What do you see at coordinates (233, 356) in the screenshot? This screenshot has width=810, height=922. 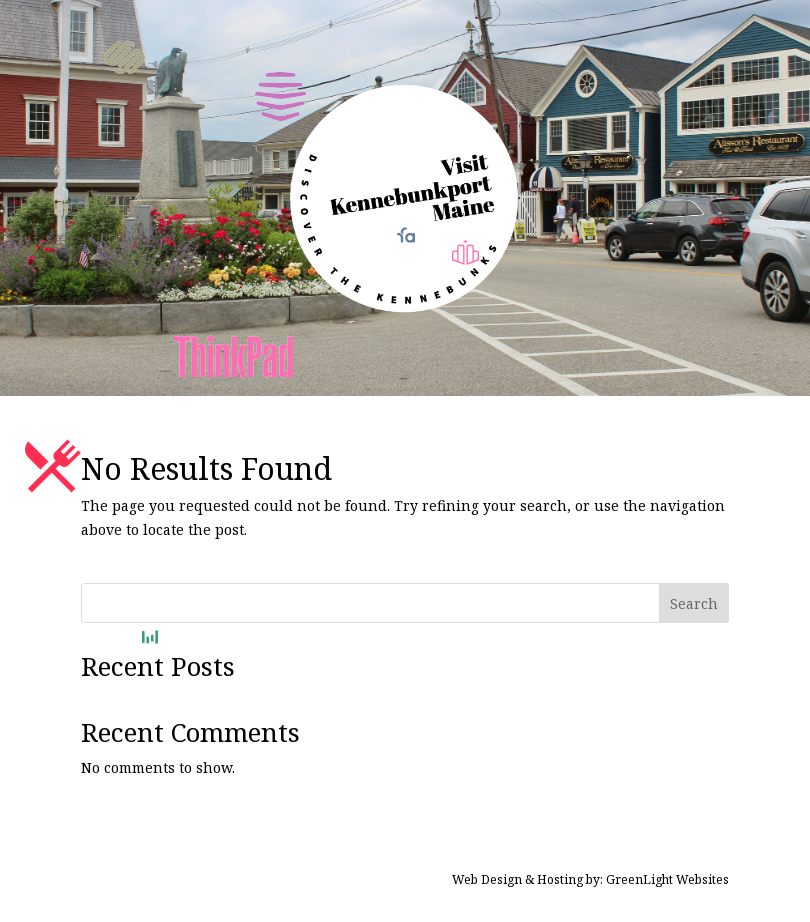 I see `ThinkPad brand logo` at bounding box center [233, 356].